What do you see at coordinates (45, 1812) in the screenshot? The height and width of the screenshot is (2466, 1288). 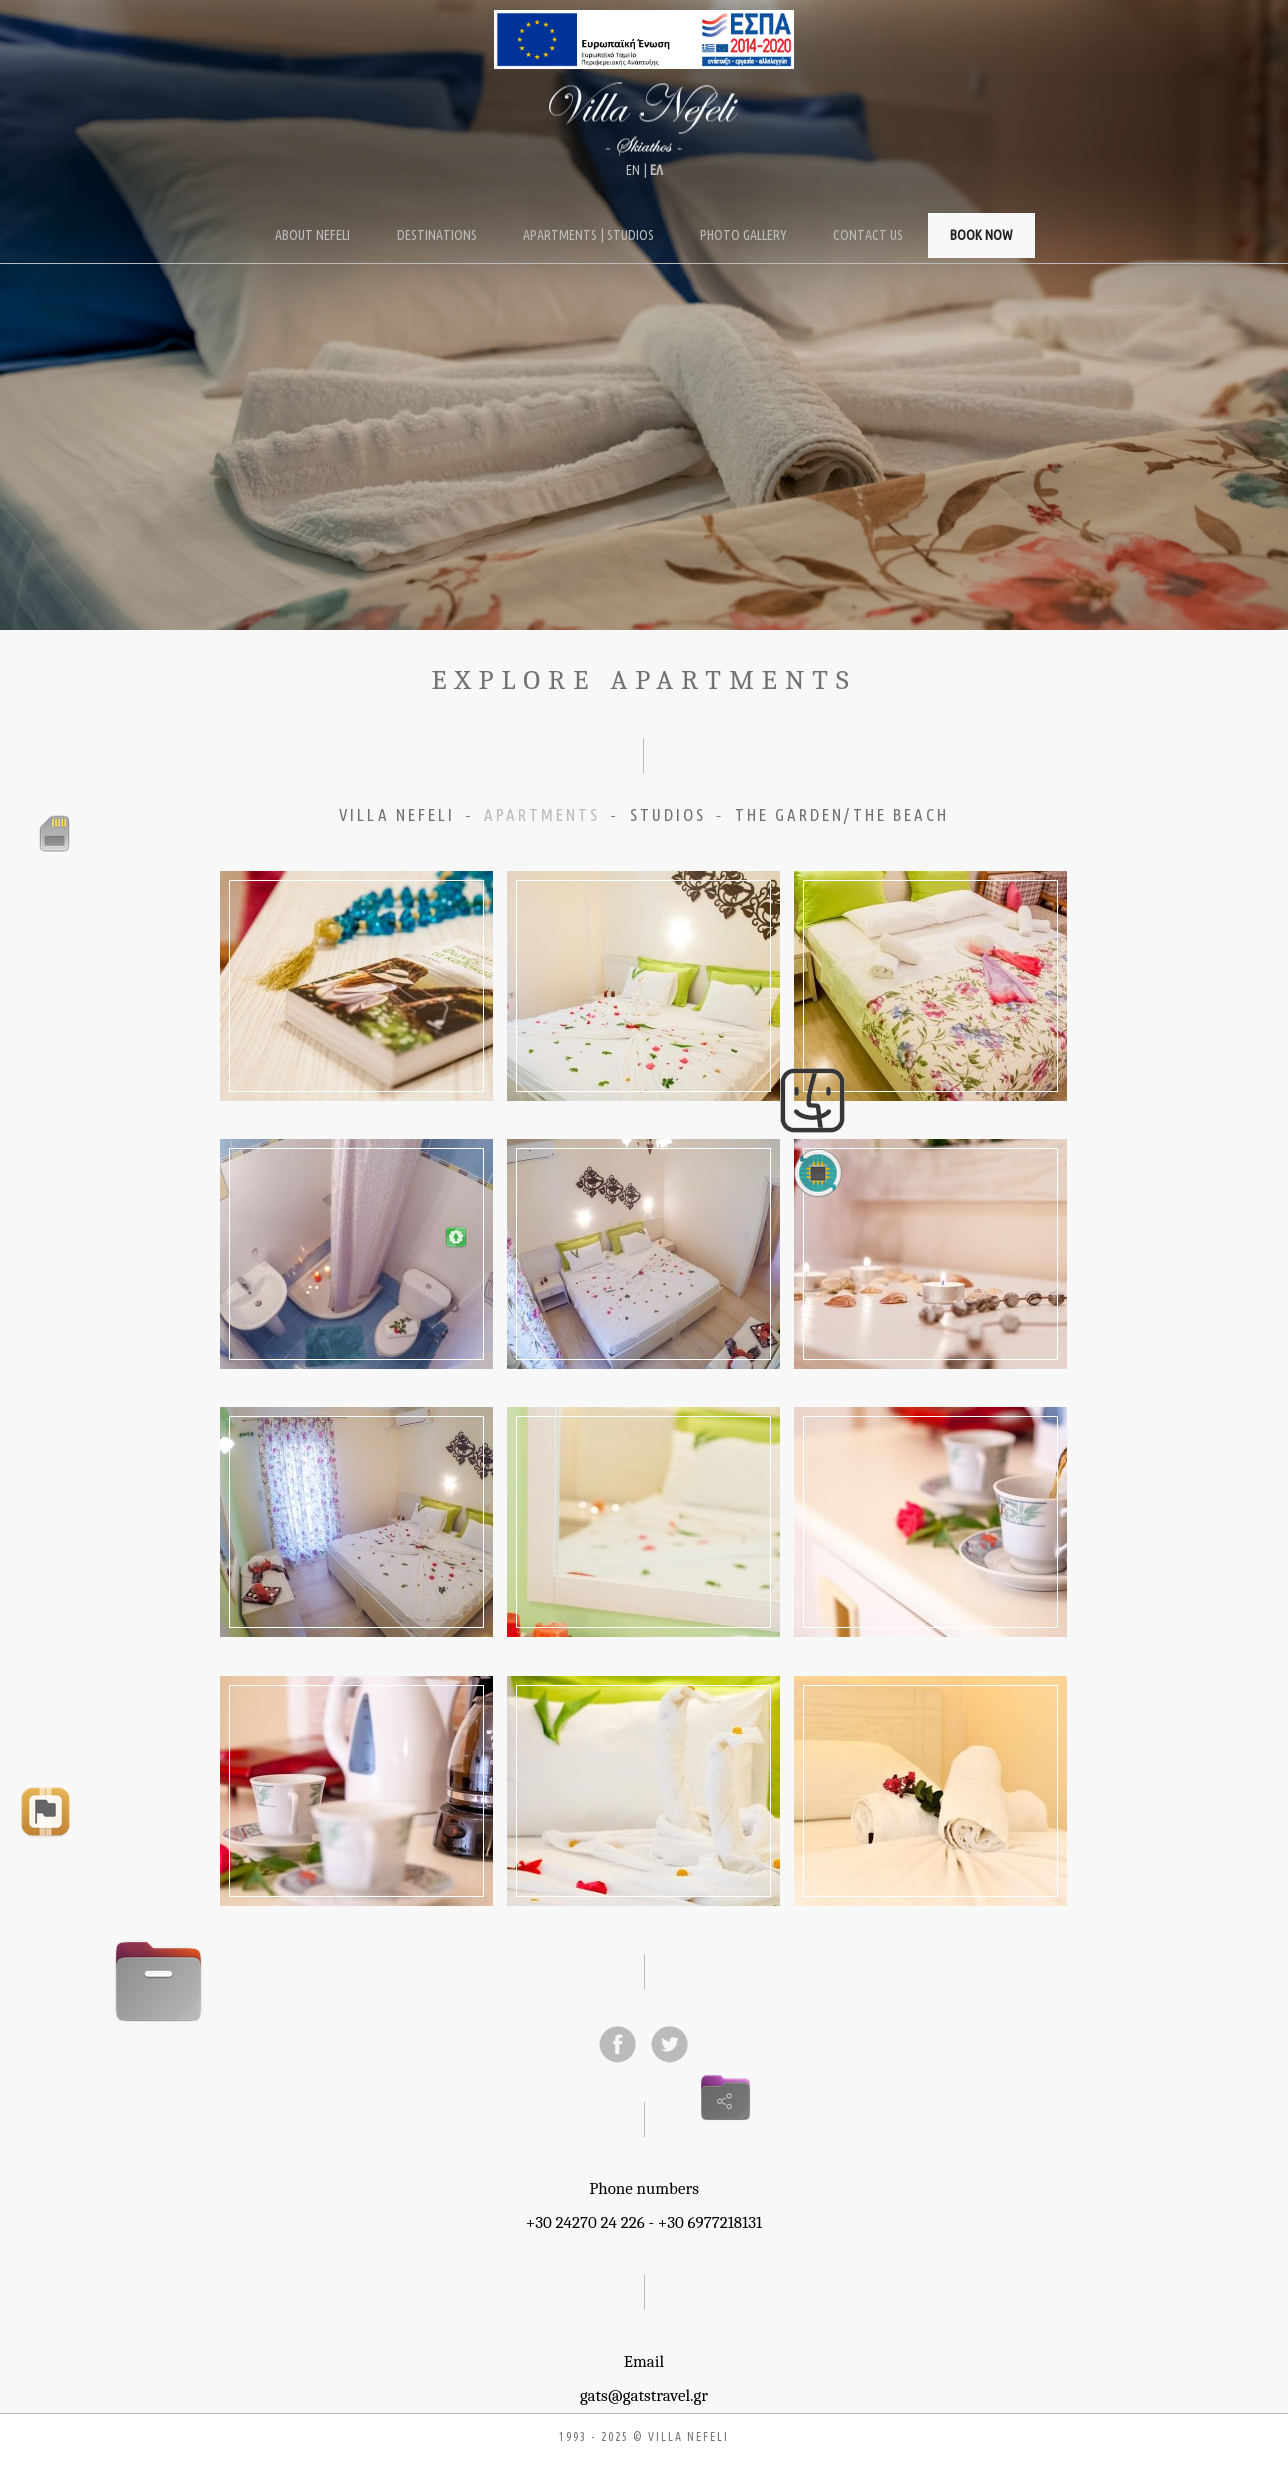 I see `a language or localization resource file` at bounding box center [45, 1812].